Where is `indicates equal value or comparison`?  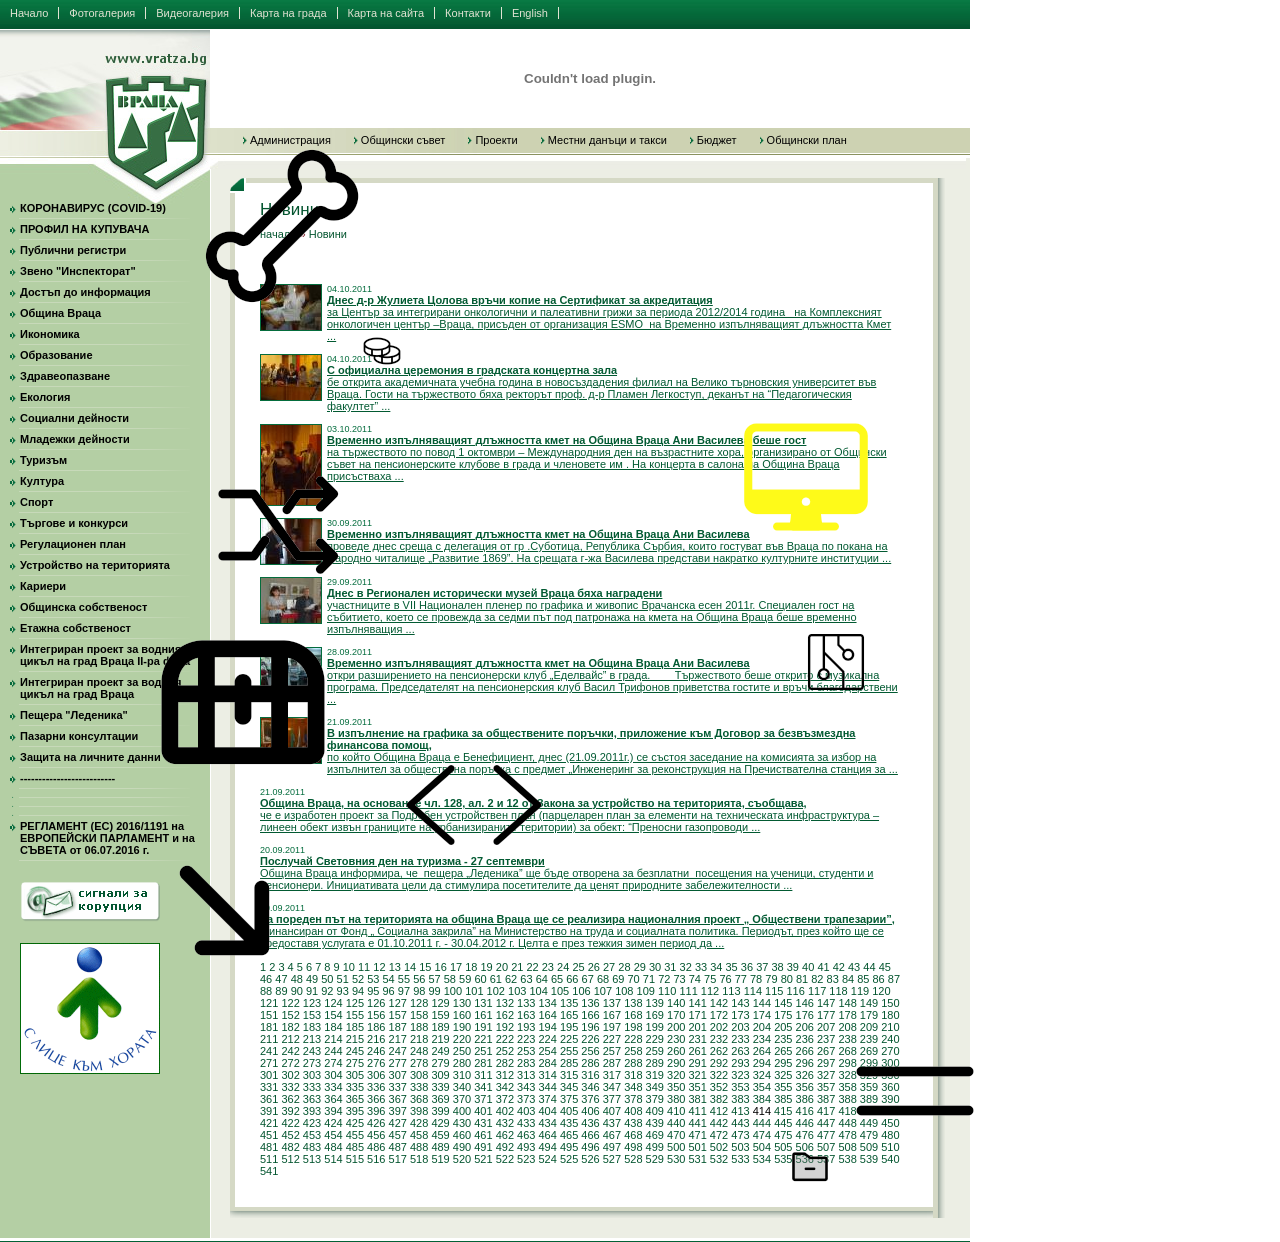
indicates equal value or comparison is located at coordinates (915, 1091).